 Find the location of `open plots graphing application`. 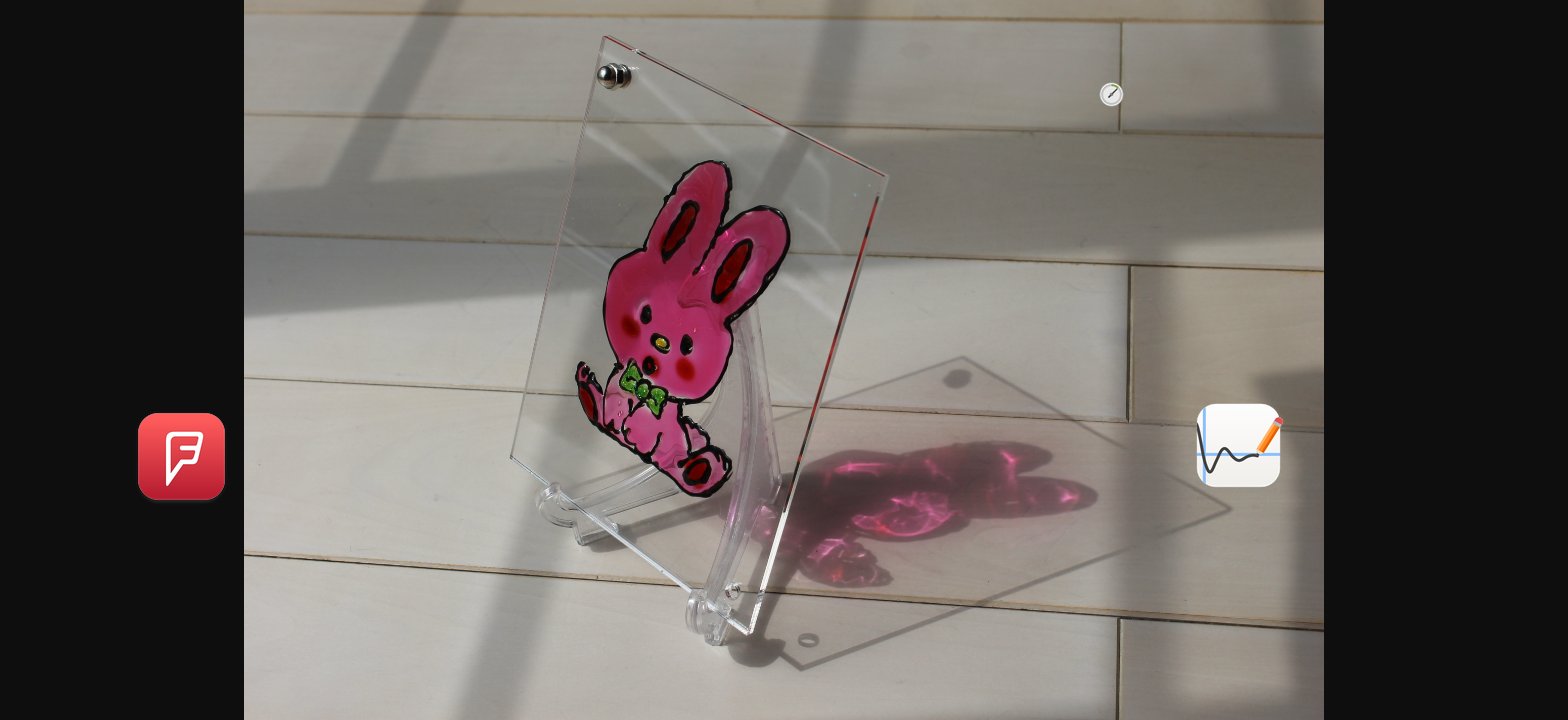

open plots graphing application is located at coordinates (1238, 445).